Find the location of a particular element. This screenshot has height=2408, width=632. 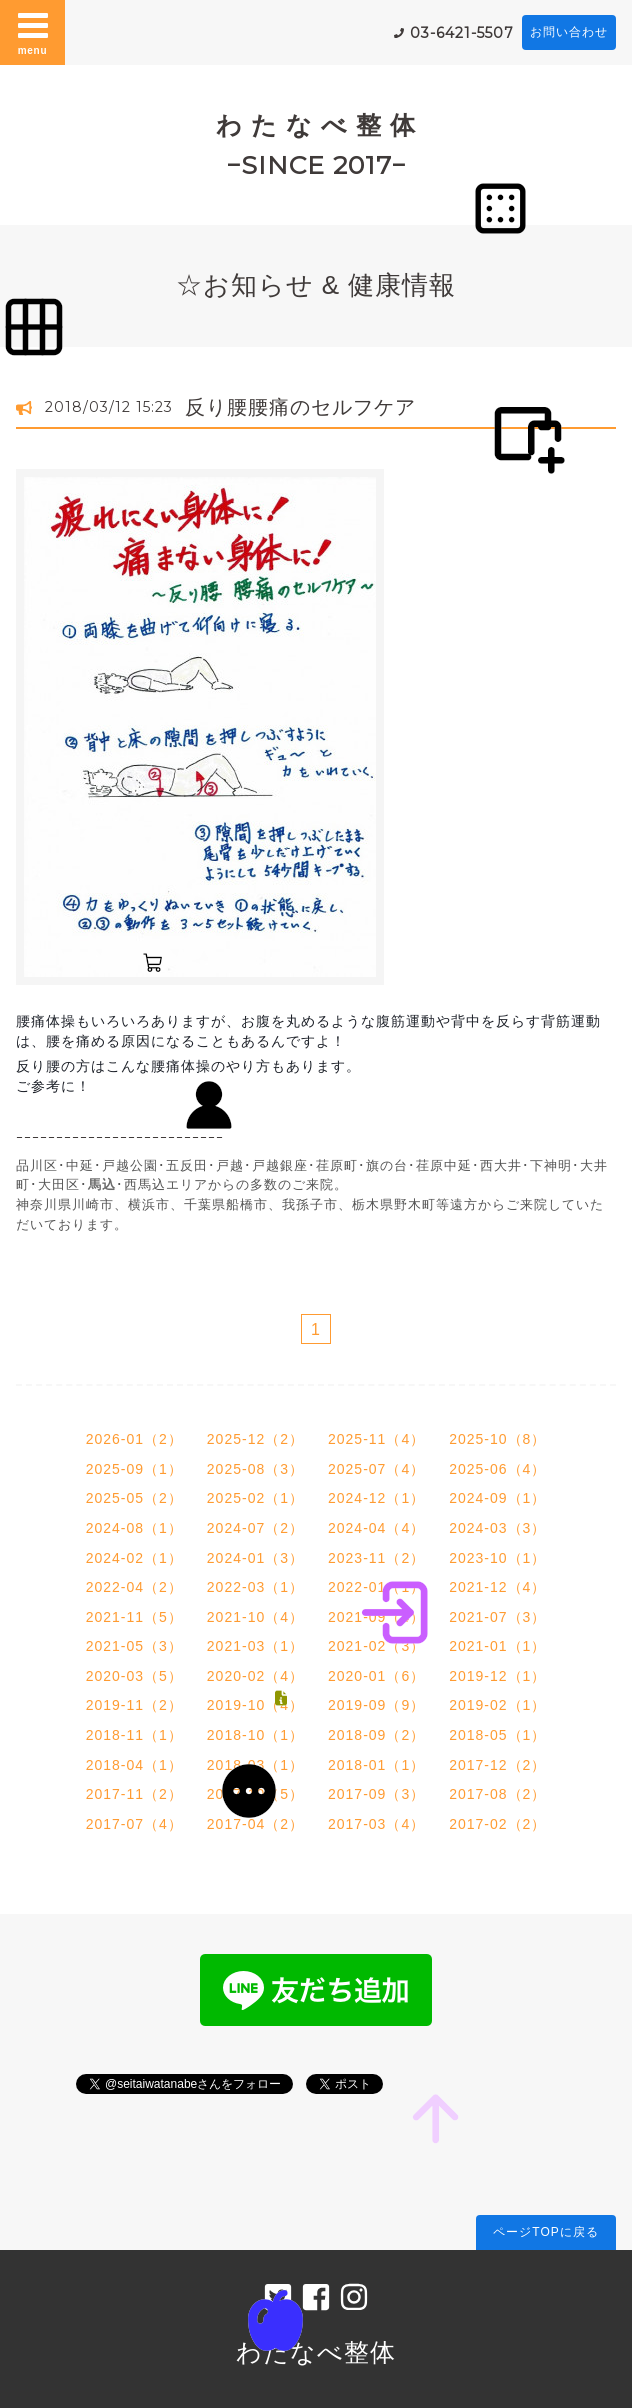

scroll to top of page is located at coordinates (434, 2120).